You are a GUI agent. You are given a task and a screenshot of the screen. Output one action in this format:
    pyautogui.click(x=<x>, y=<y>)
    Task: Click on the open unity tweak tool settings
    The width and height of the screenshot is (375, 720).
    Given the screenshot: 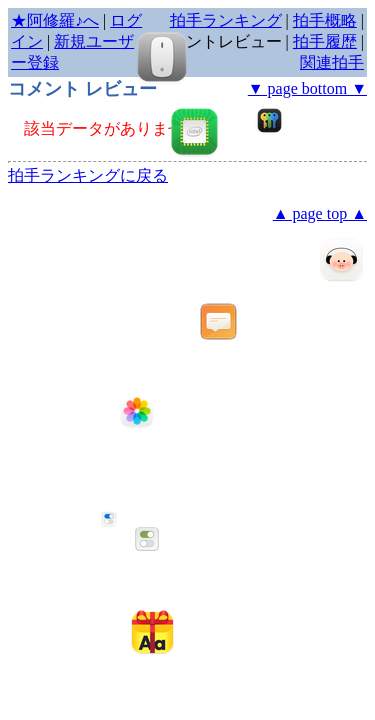 What is the action you would take?
    pyautogui.click(x=109, y=519)
    